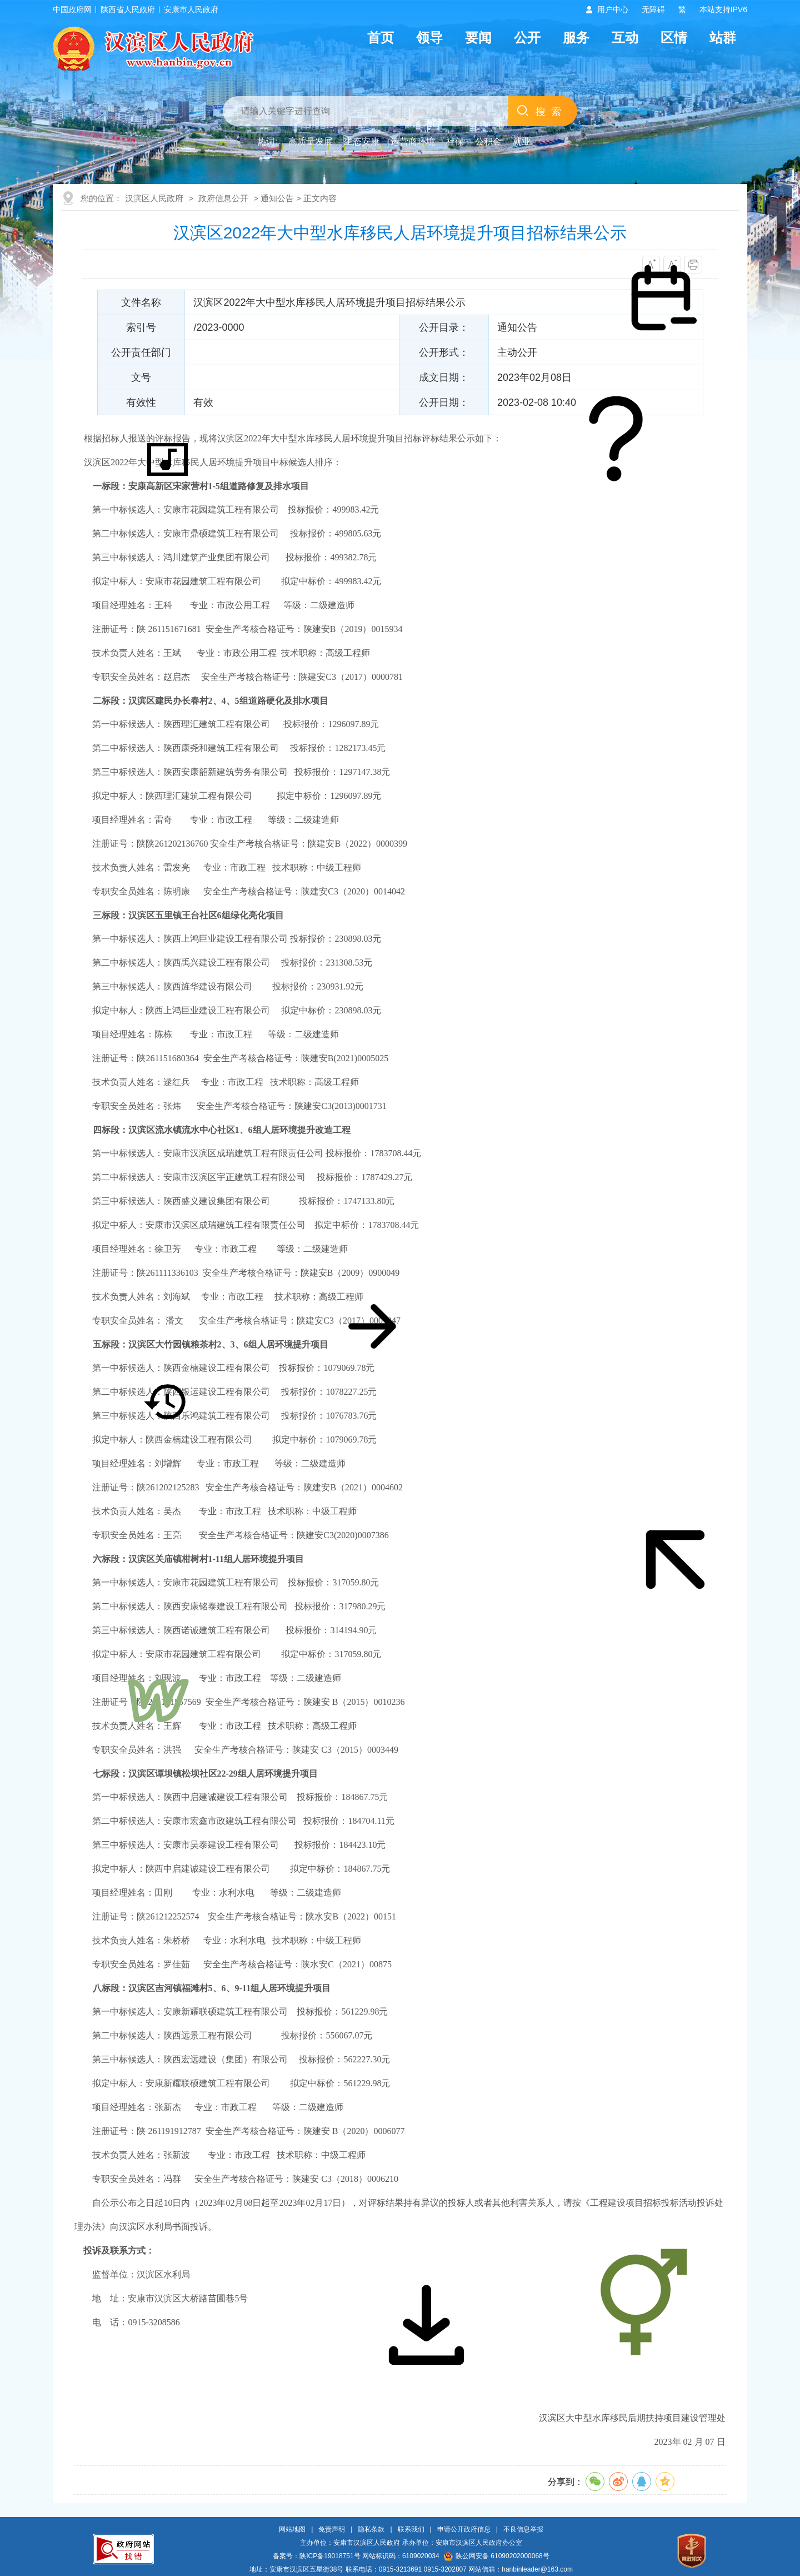 The width and height of the screenshot is (800, 2576). What do you see at coordinates (661, 297) in the screenshot?
I see `remove an event from your calendar` at bounding box center [661, 297].